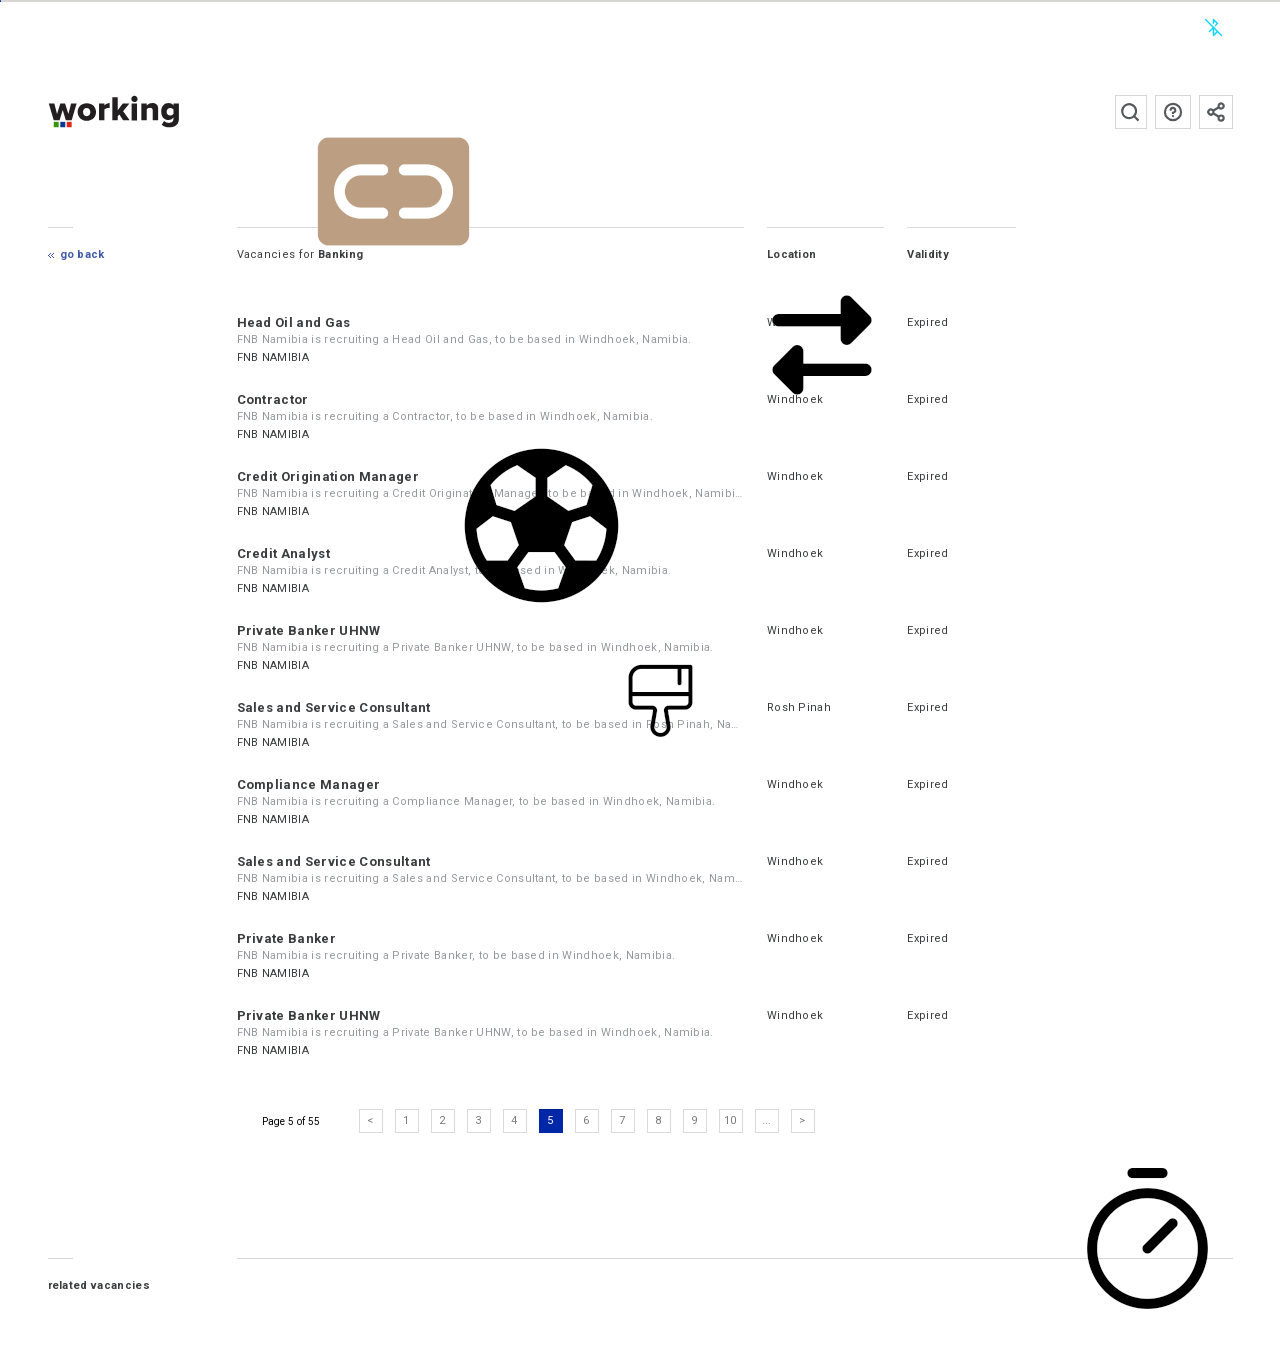 Image resolution: width=1280 pixels, height=1367 pixels. I want to click on bluetooth is currently disabled, so click(1213, 27).